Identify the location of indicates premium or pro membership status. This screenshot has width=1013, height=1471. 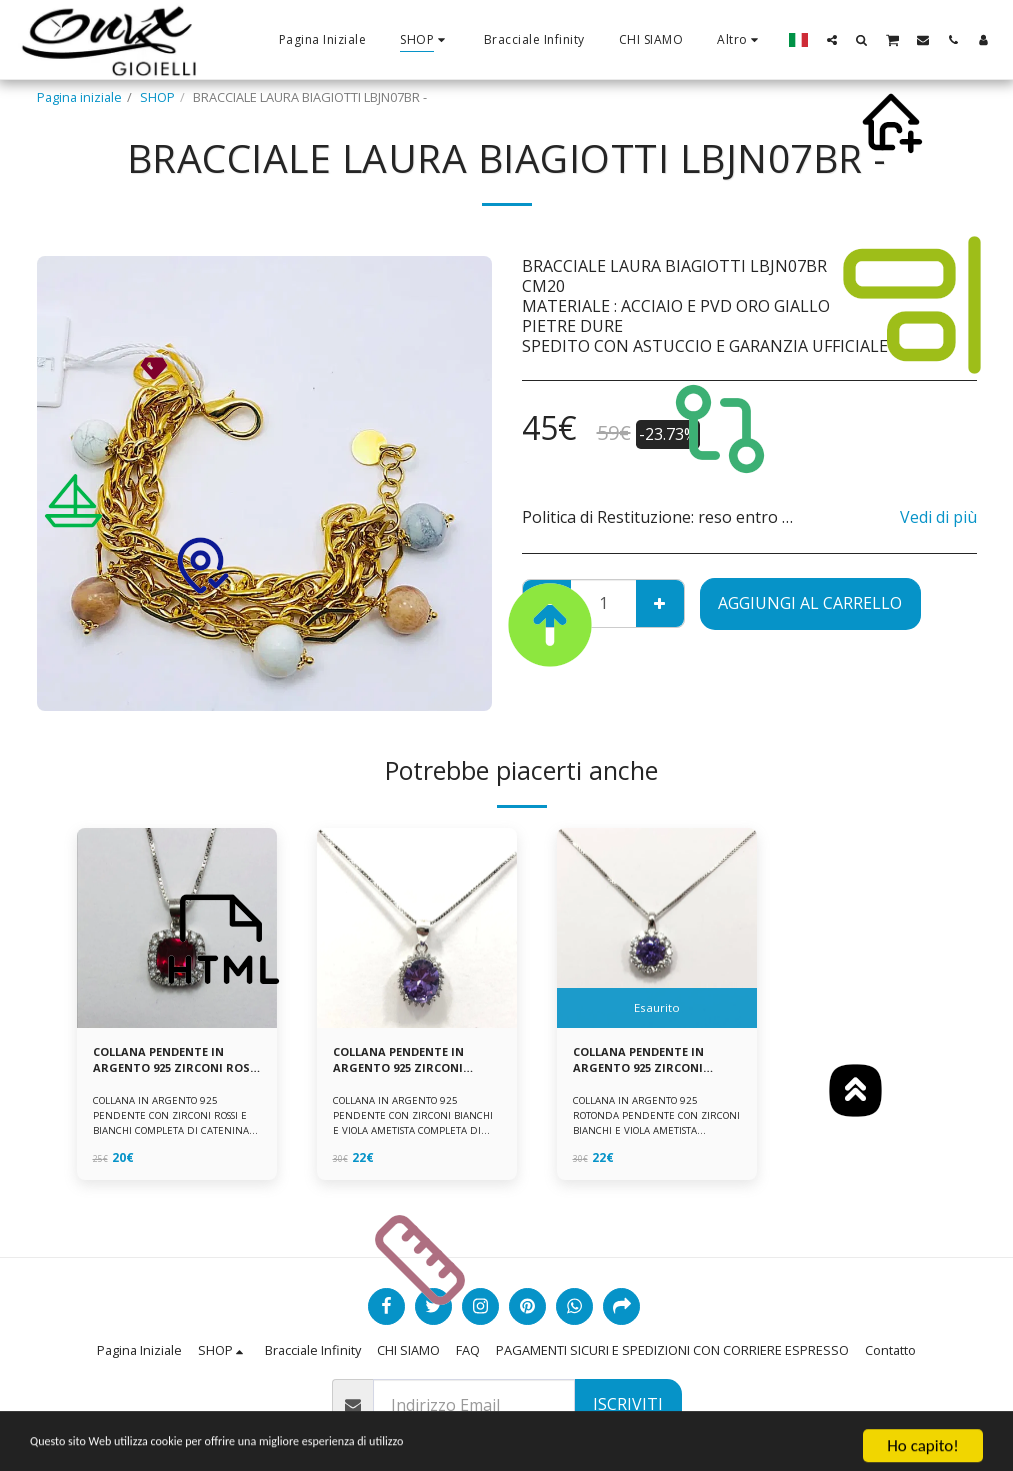
(154, 368).